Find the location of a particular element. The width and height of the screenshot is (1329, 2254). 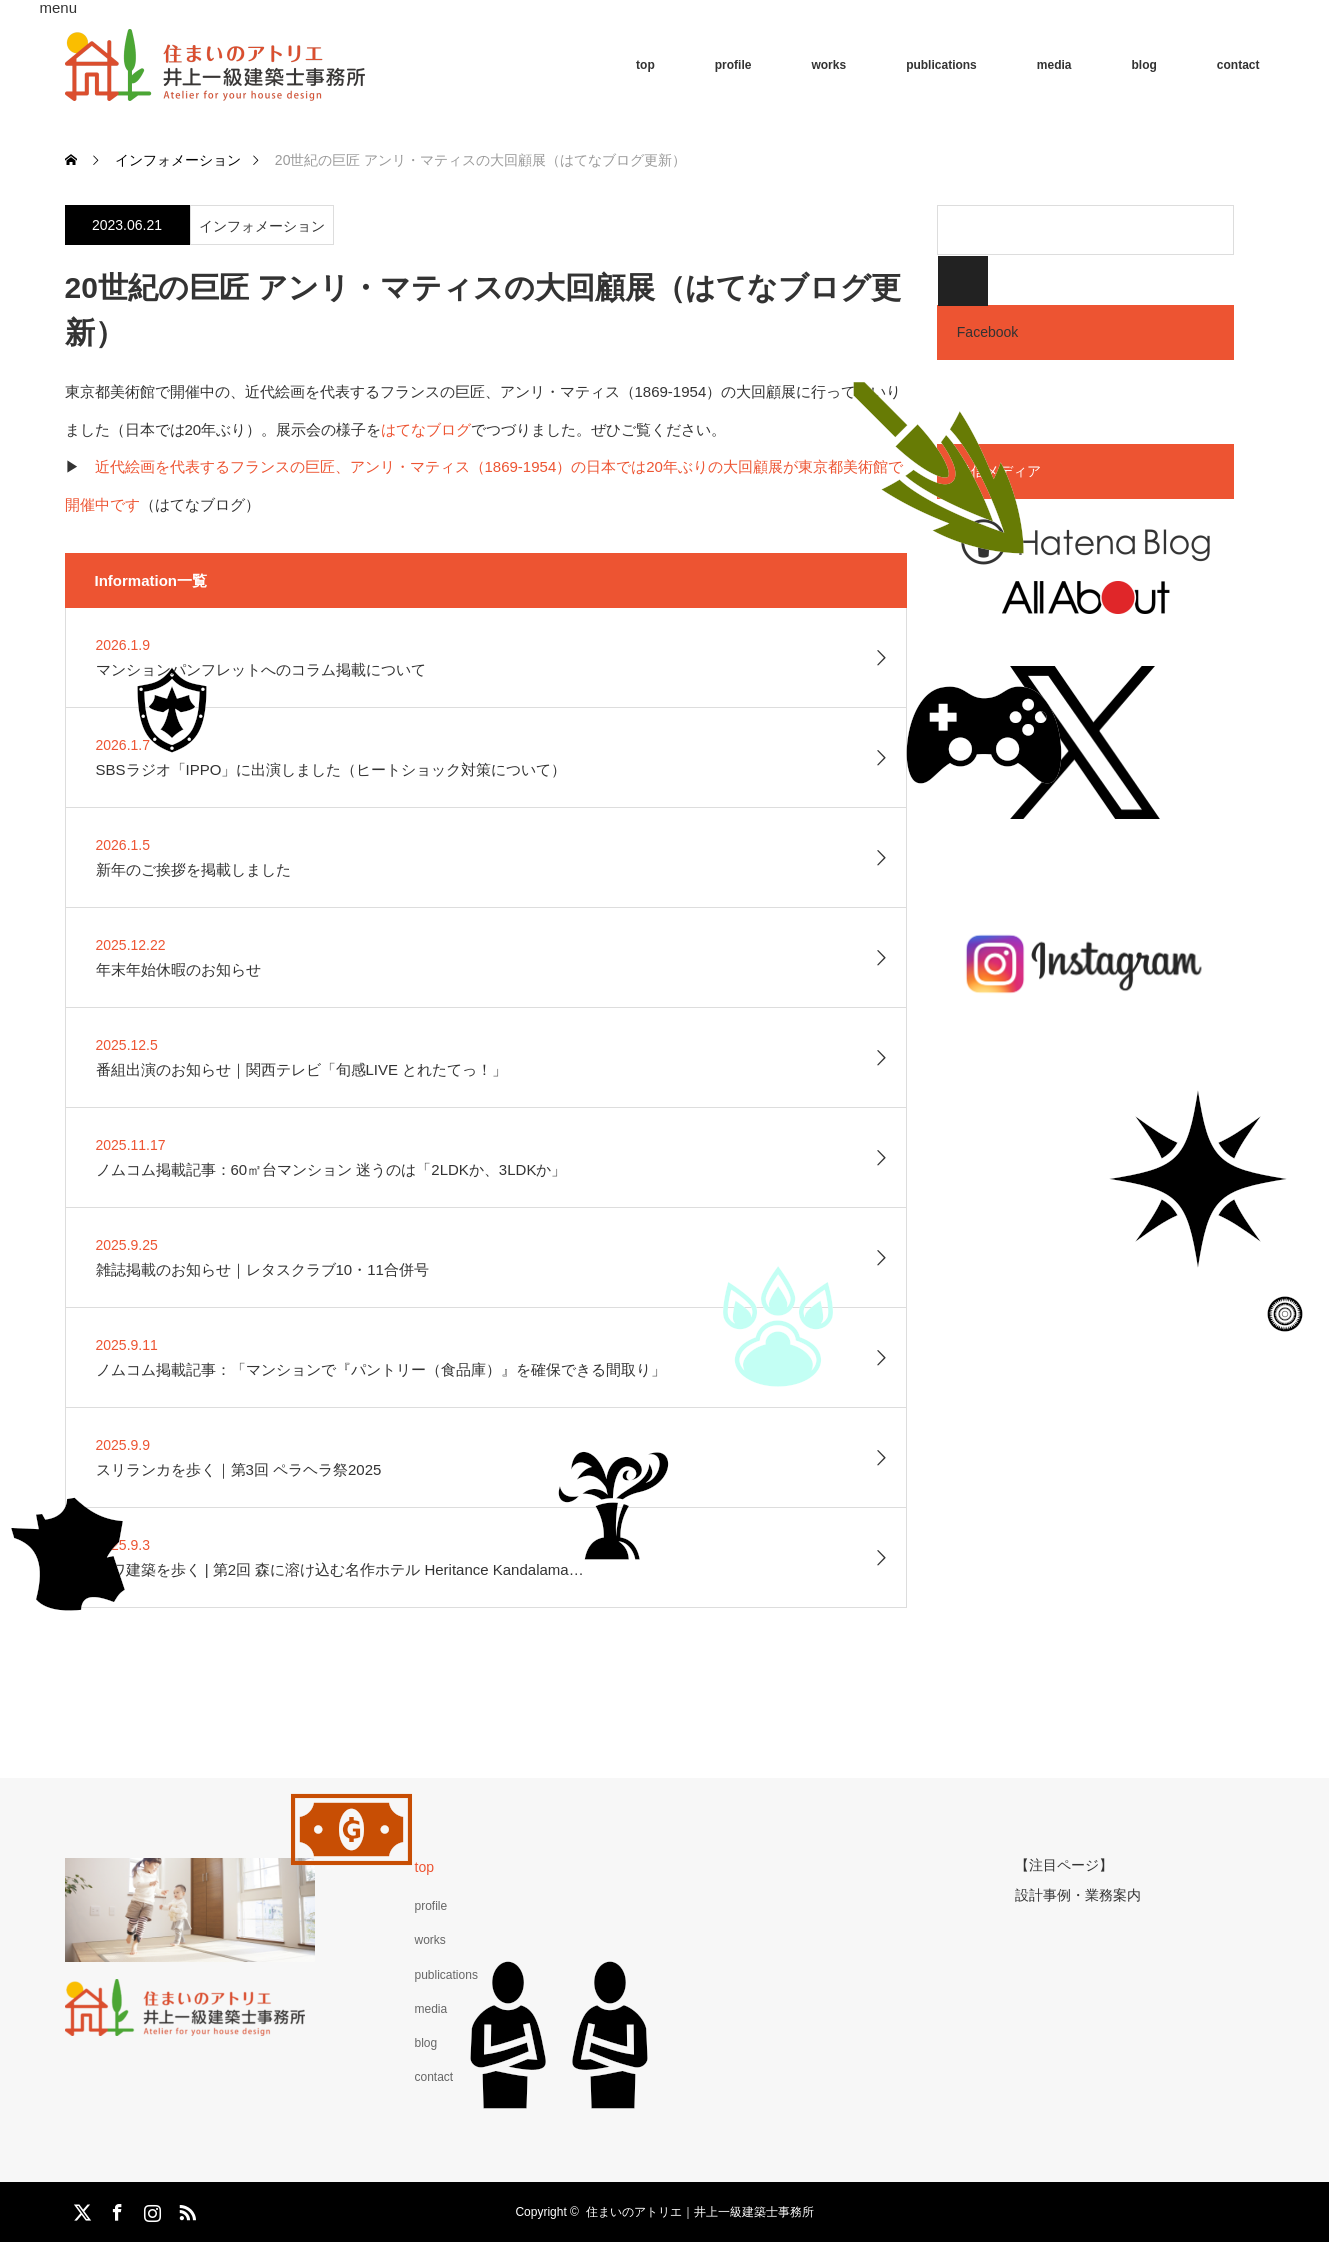

navigate using compass or directional guide is located at coordinates (1198, 1179).